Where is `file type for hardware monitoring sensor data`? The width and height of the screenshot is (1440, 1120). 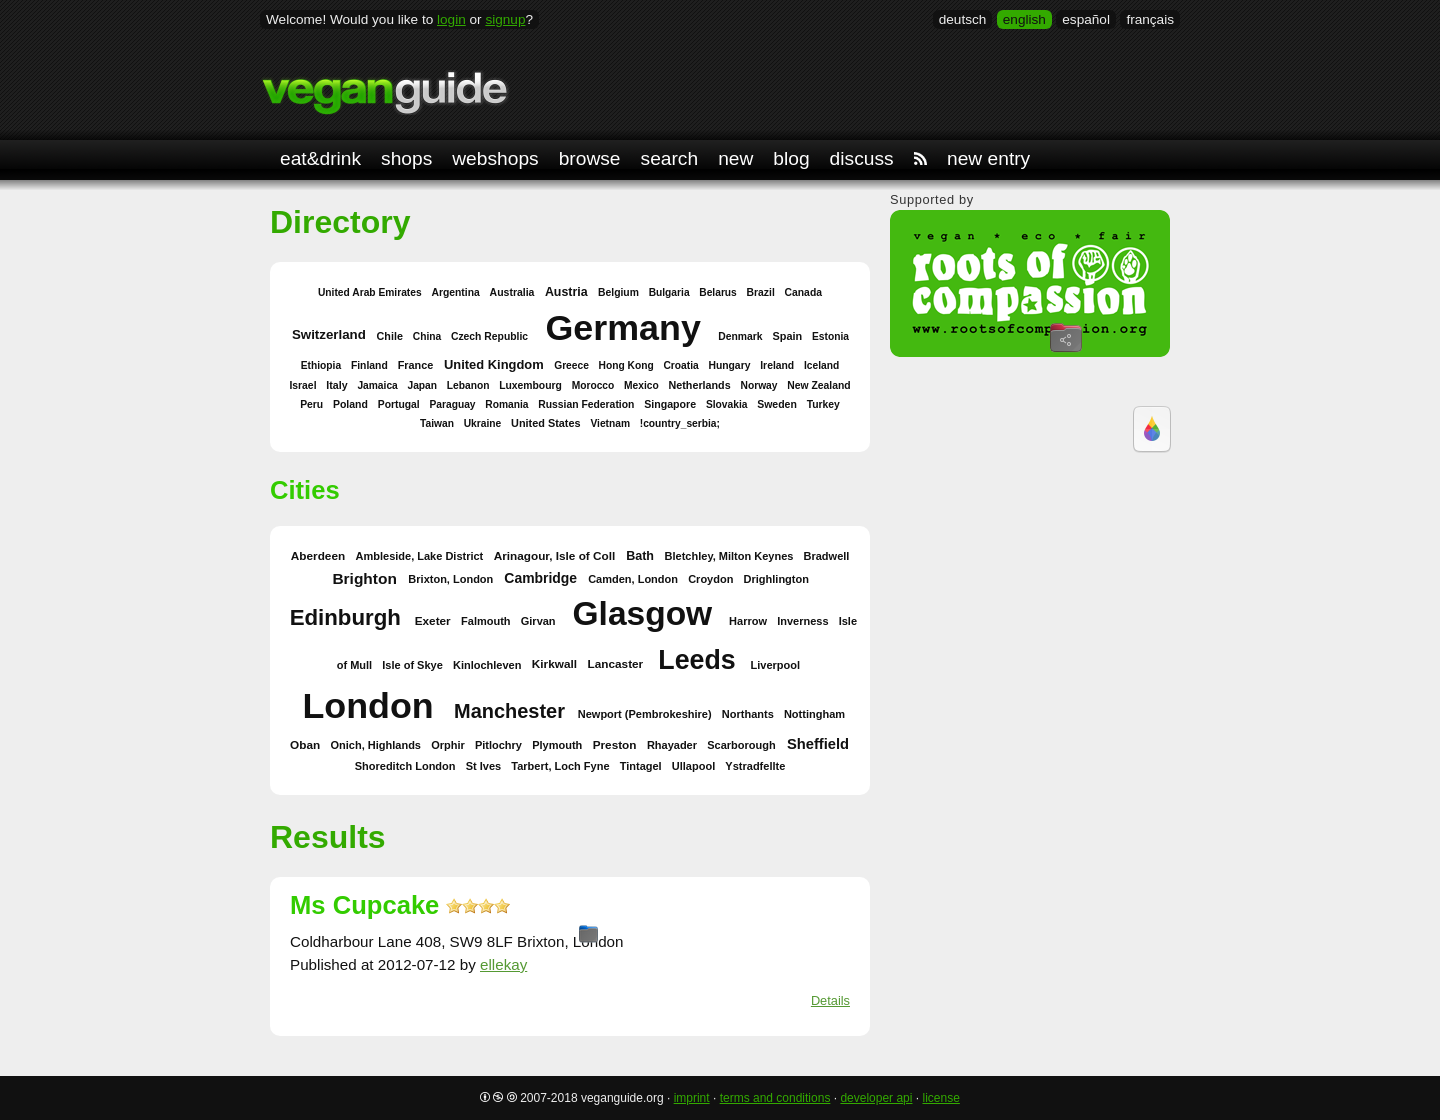 file type for hardware monitoring sensor data is located at coordinates (1152, 429).